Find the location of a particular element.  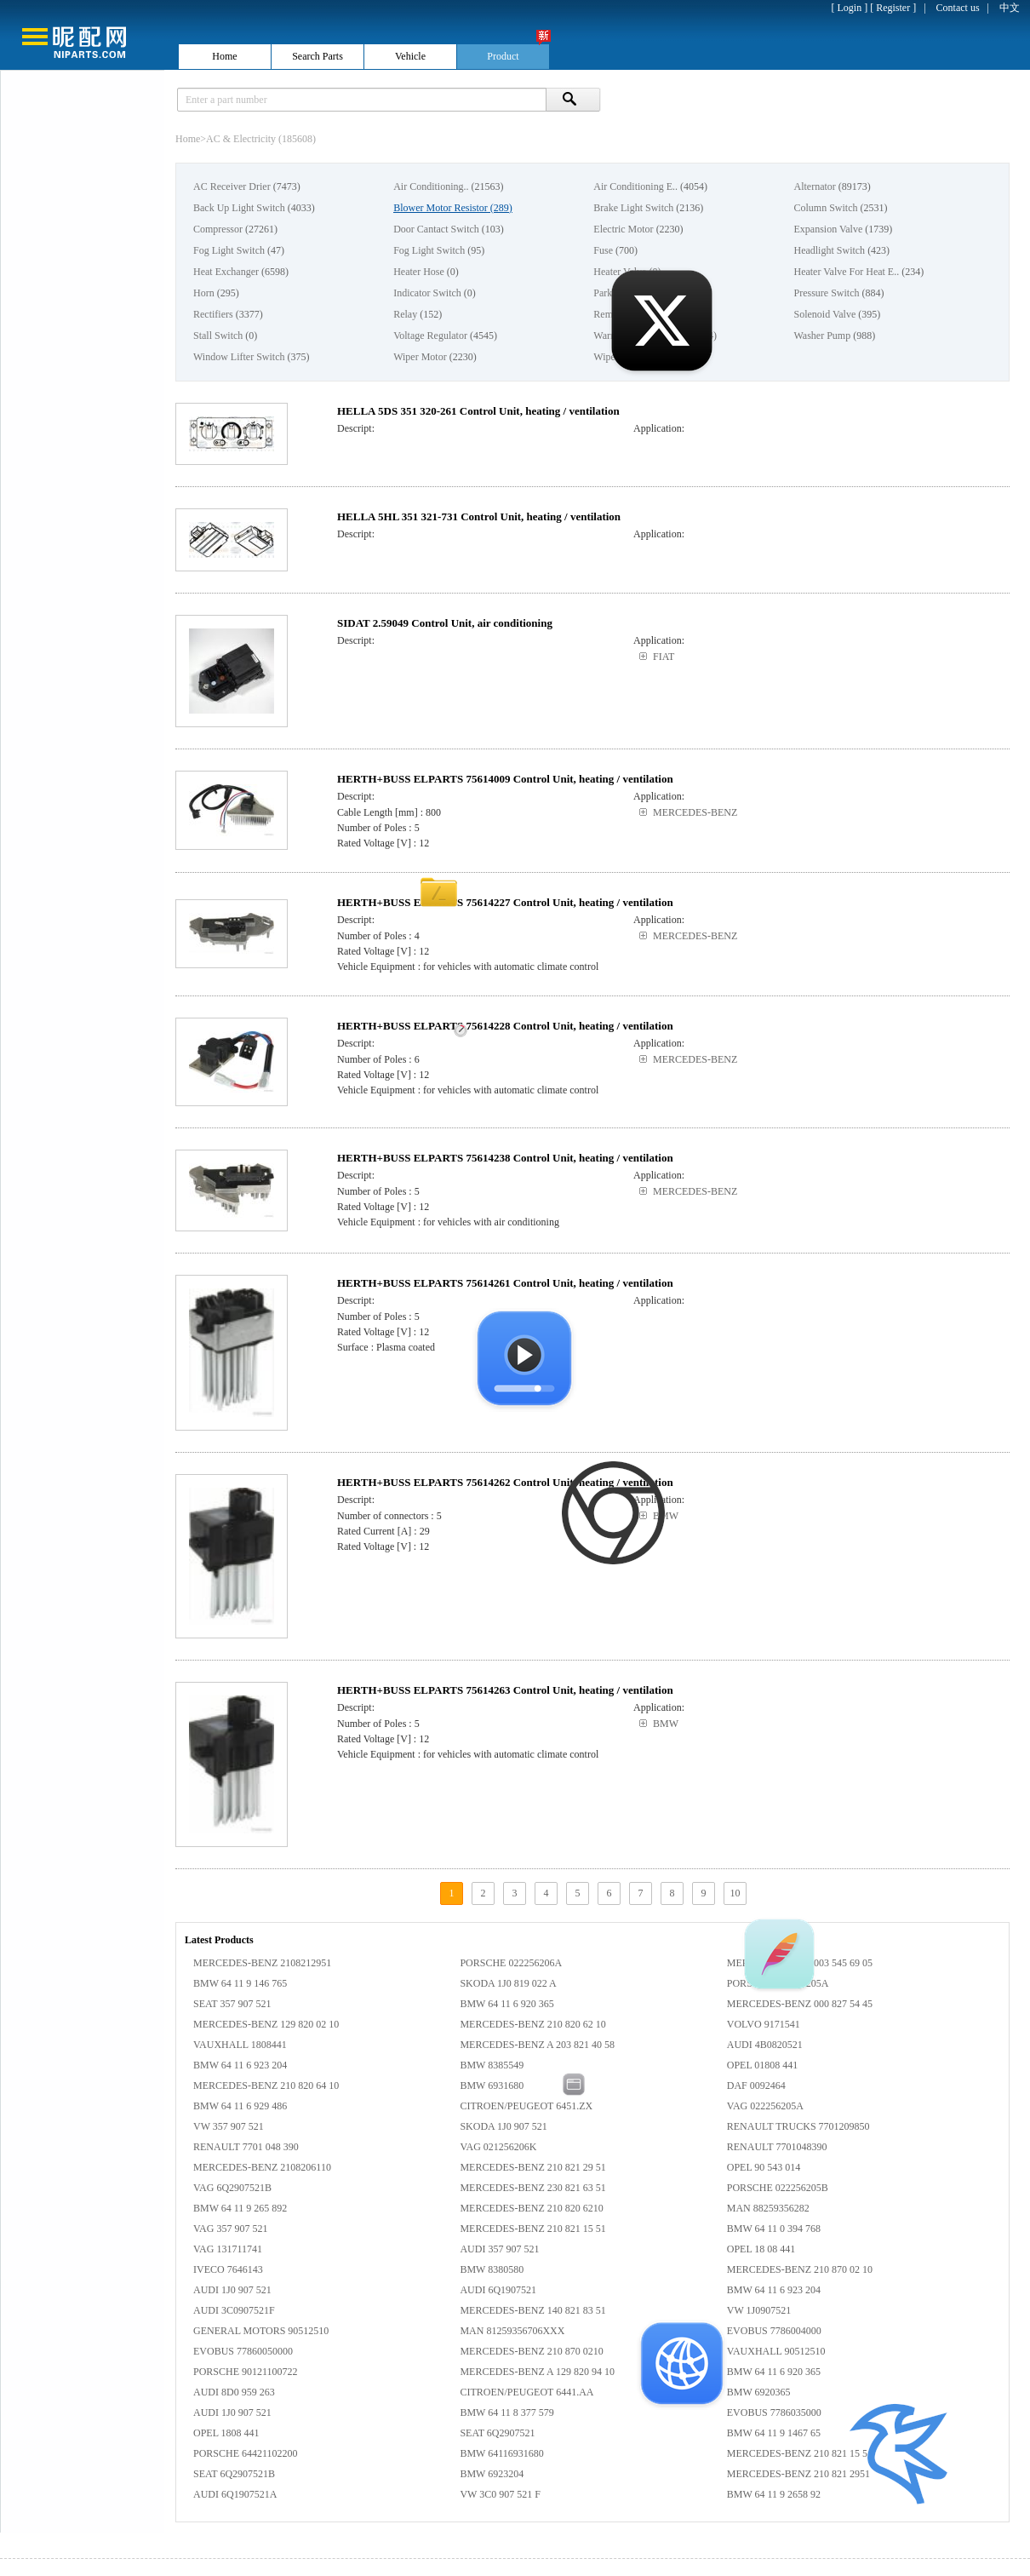

open the X (formerly Twitter) app is located at coordinates (661, 320).